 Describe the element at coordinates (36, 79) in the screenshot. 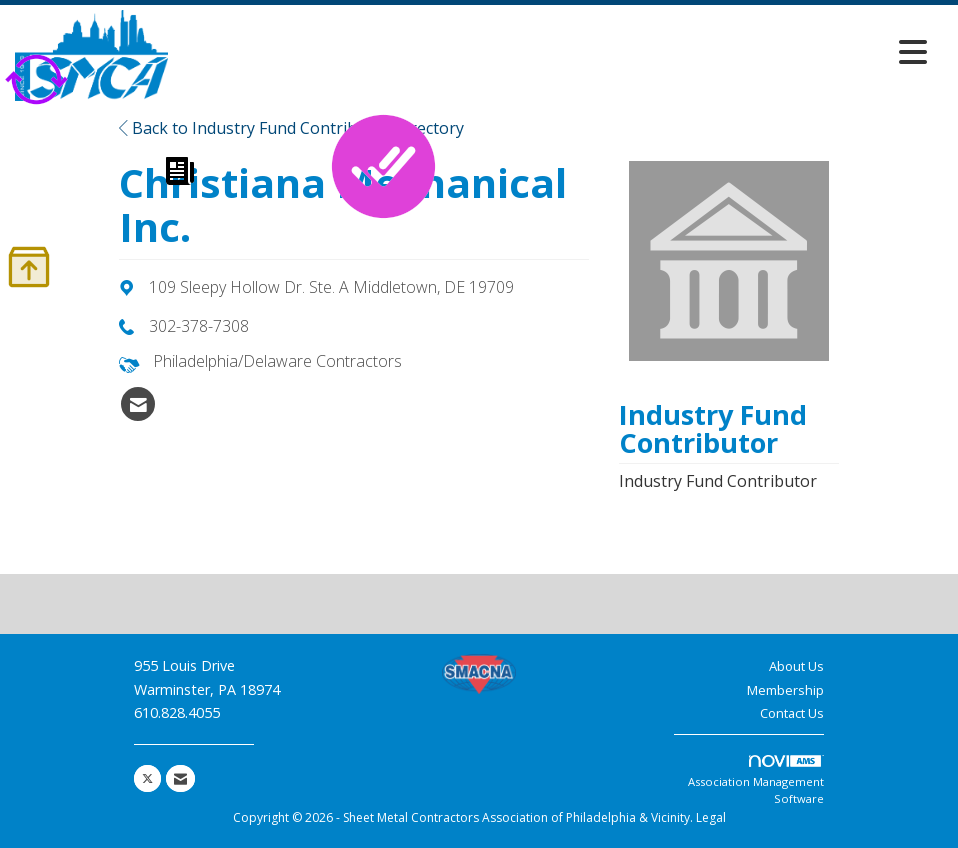

I see `sync data across devices` at that location.